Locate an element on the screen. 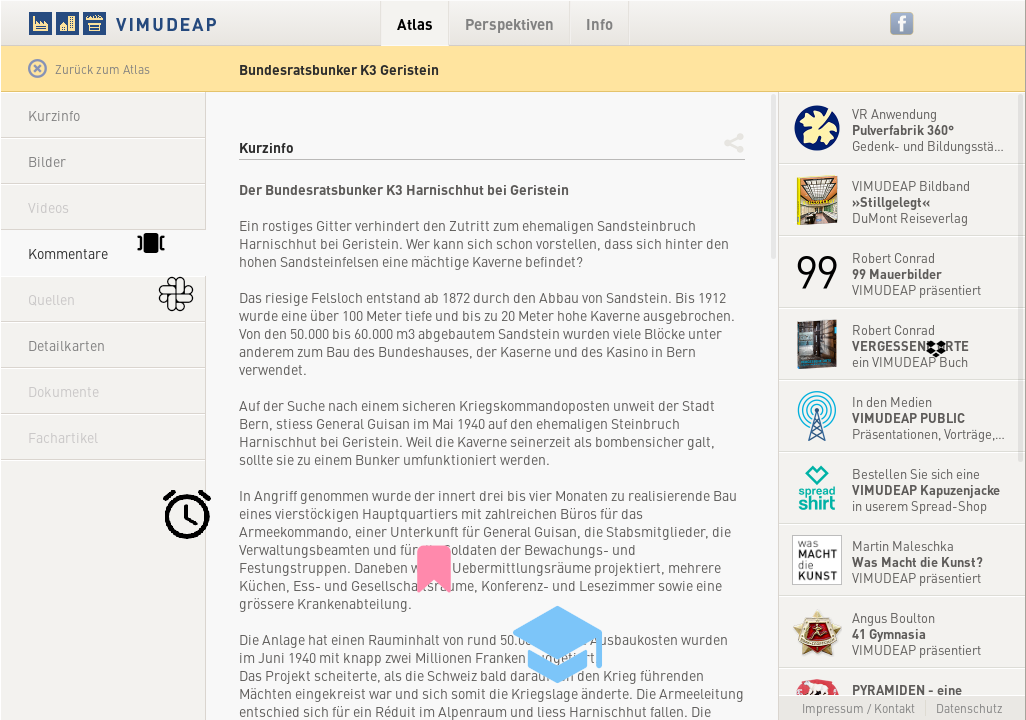 This screenshot has height=720, width=1026. save this item for later is located at coordinates (434, 569).